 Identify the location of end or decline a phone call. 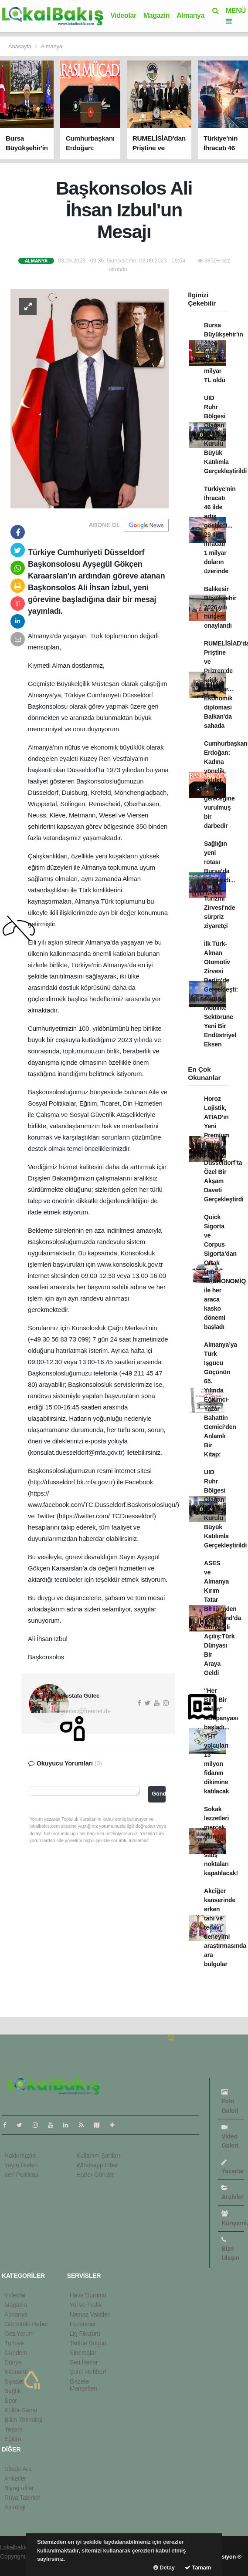
(19, 928).